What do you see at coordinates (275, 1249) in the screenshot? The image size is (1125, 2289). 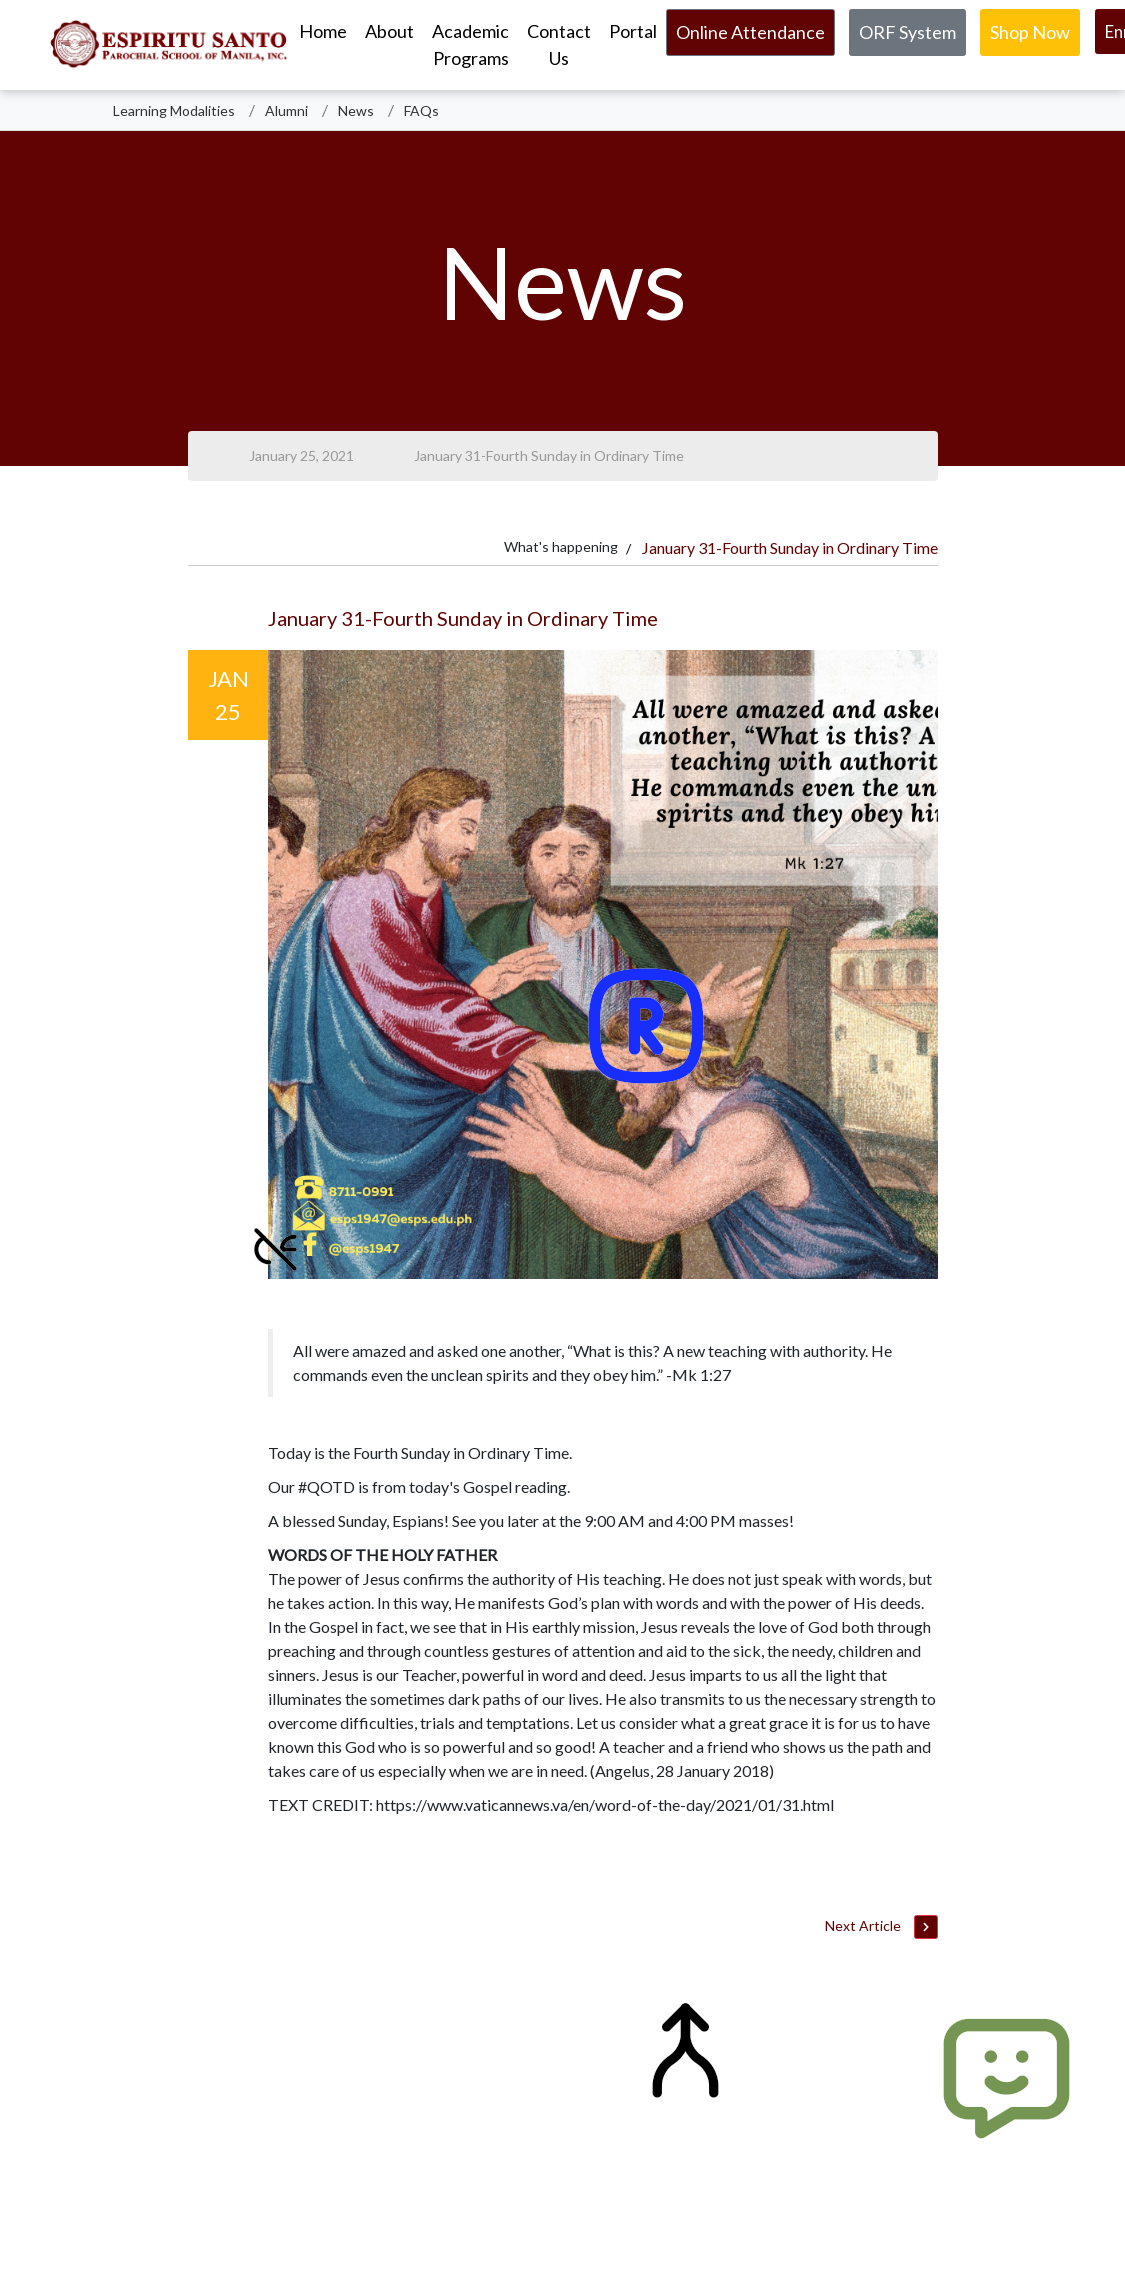 I see `indicates CE certification is disabled or not applicable` at bounding box center [275, 1249].